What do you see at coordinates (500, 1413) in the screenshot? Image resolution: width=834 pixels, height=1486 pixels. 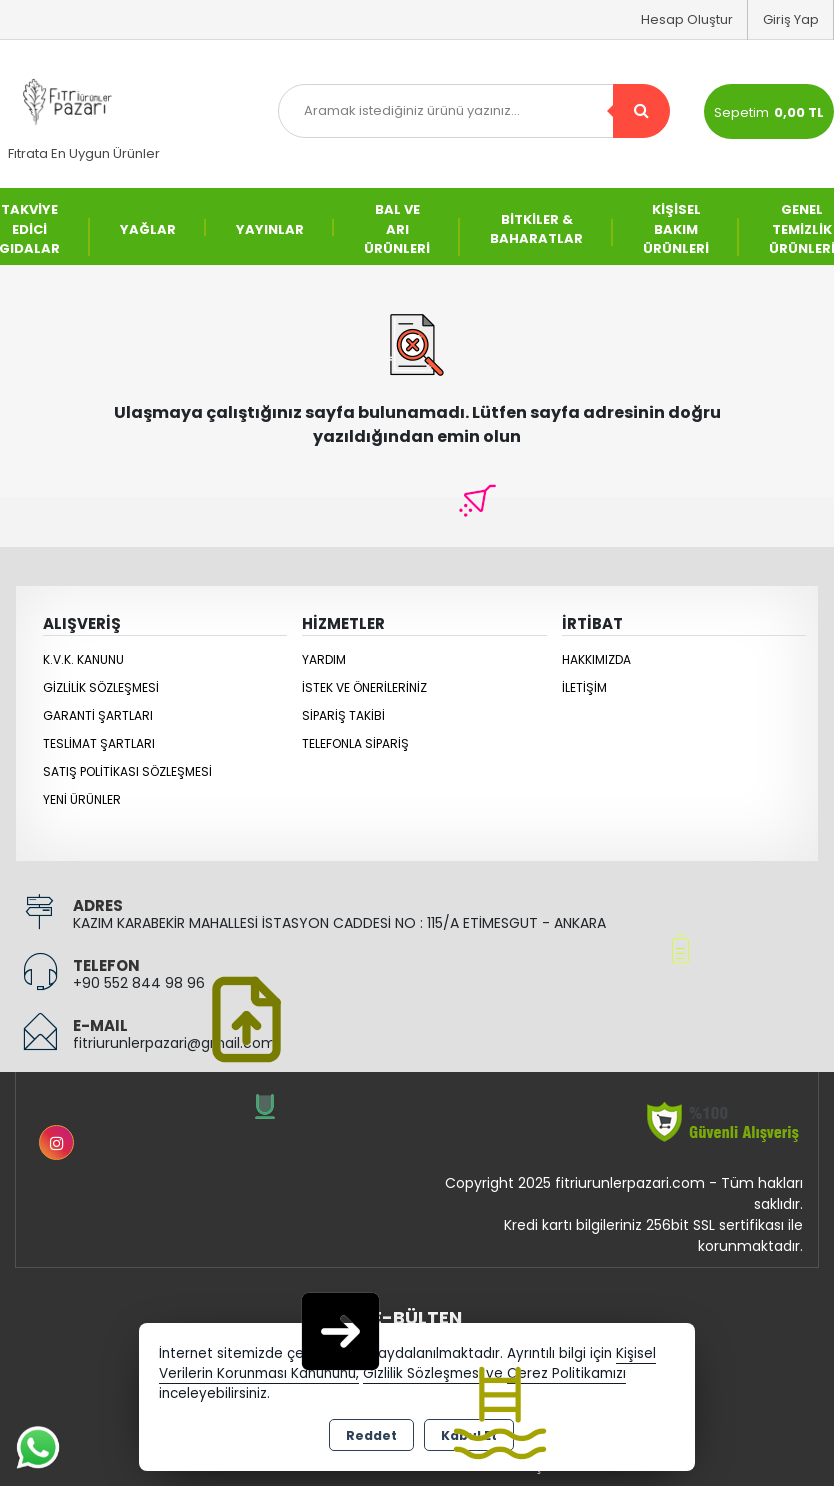 I see `view swimming pool amenities` at bounding box center [500, 1413].